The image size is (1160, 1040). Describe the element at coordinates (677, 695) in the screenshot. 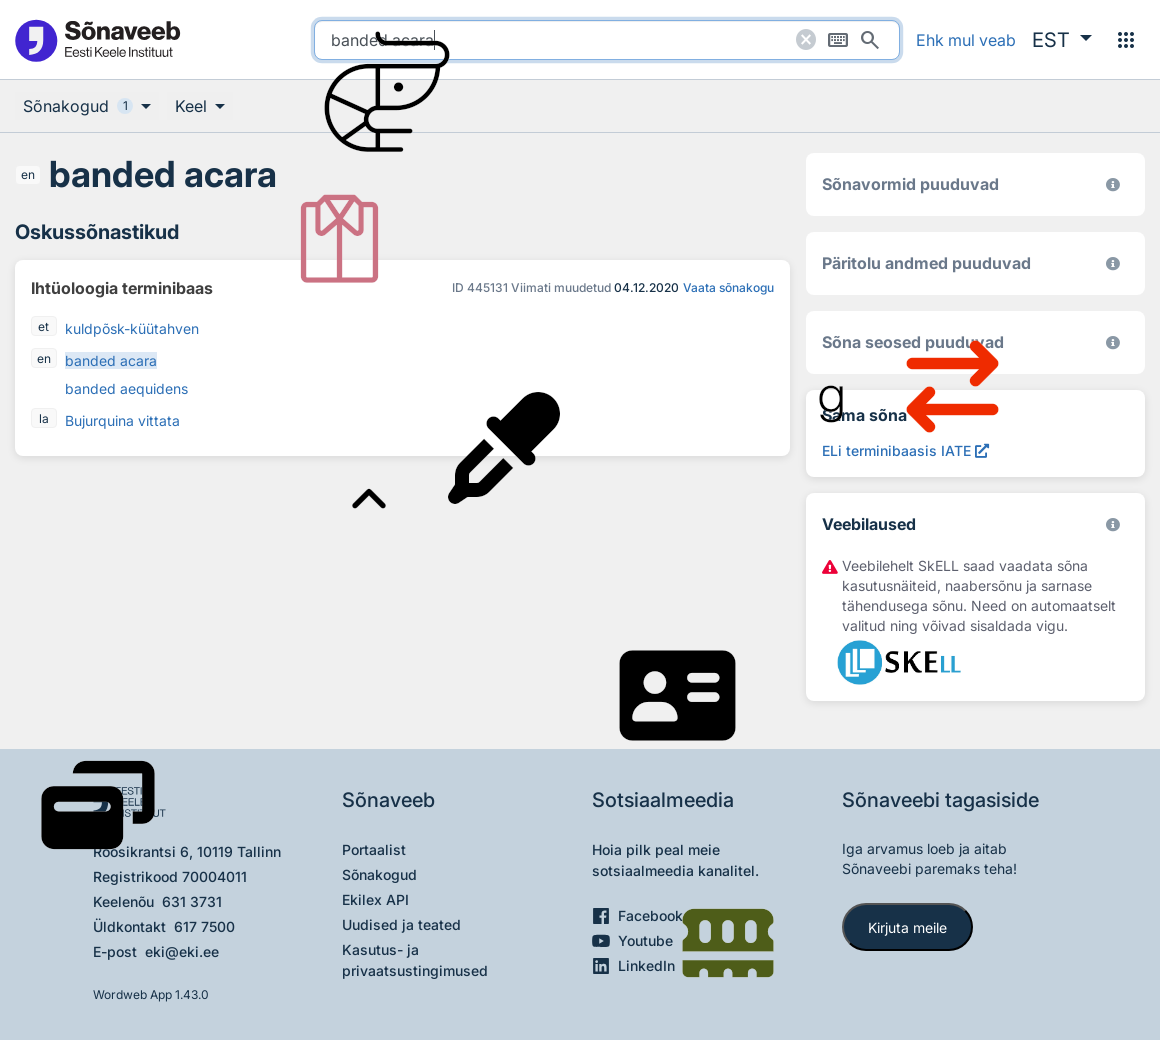

I see `view contact details` at that location.